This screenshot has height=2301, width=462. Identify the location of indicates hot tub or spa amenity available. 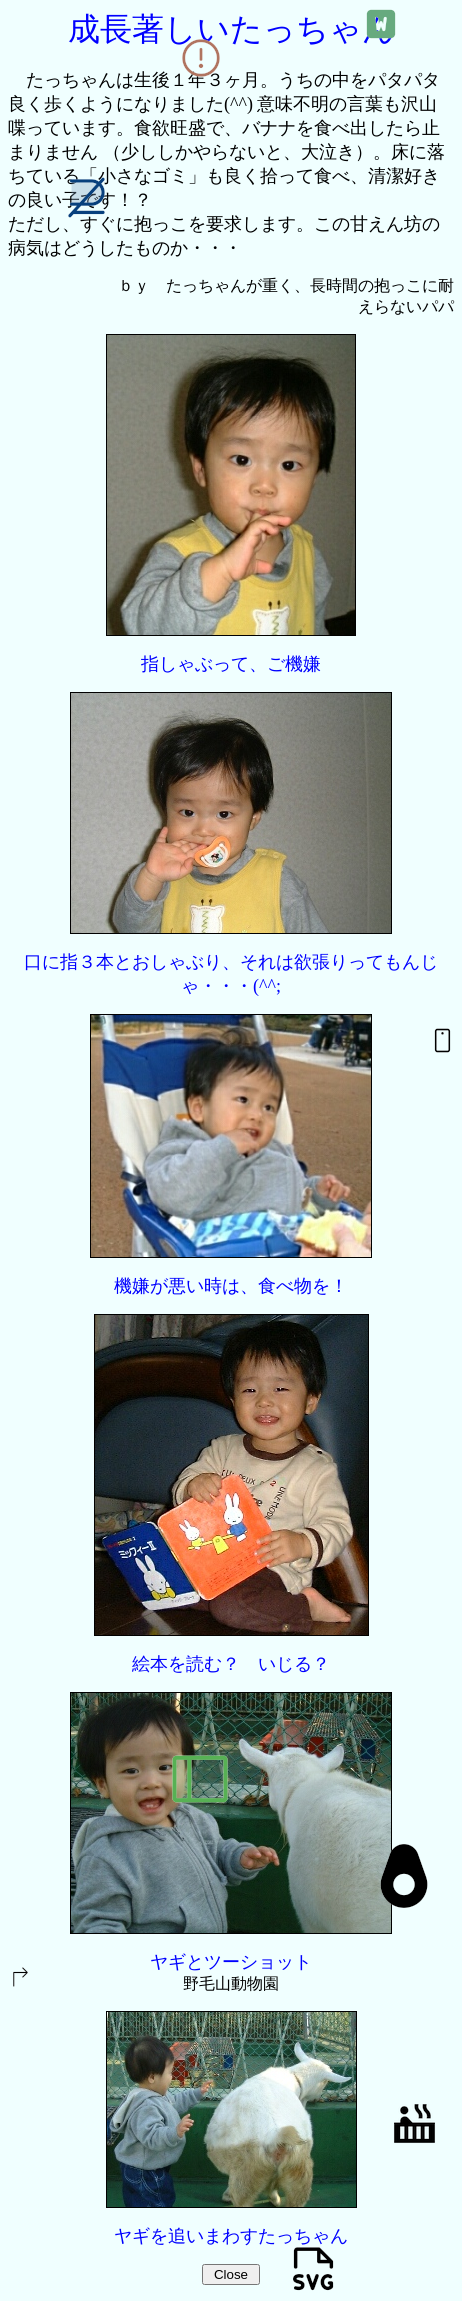
(414, 2122).